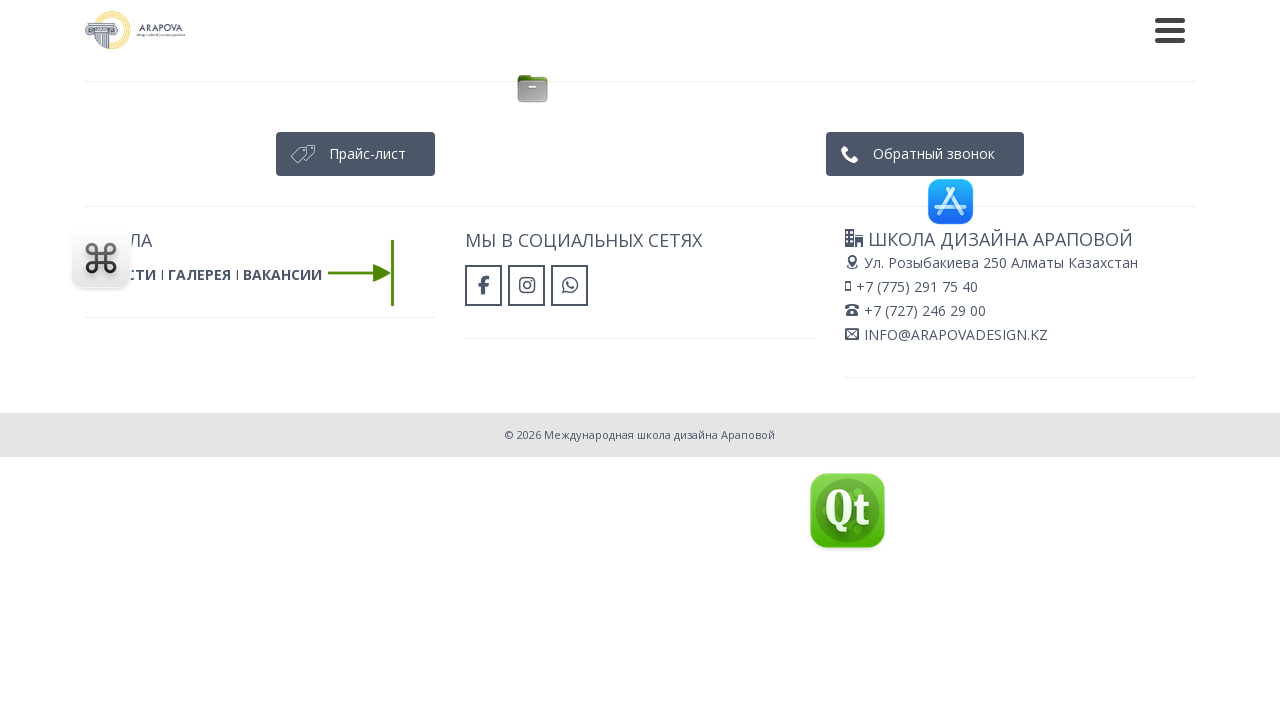  I want to click on open onboard on-screen keyboard app, so click(101, 258).